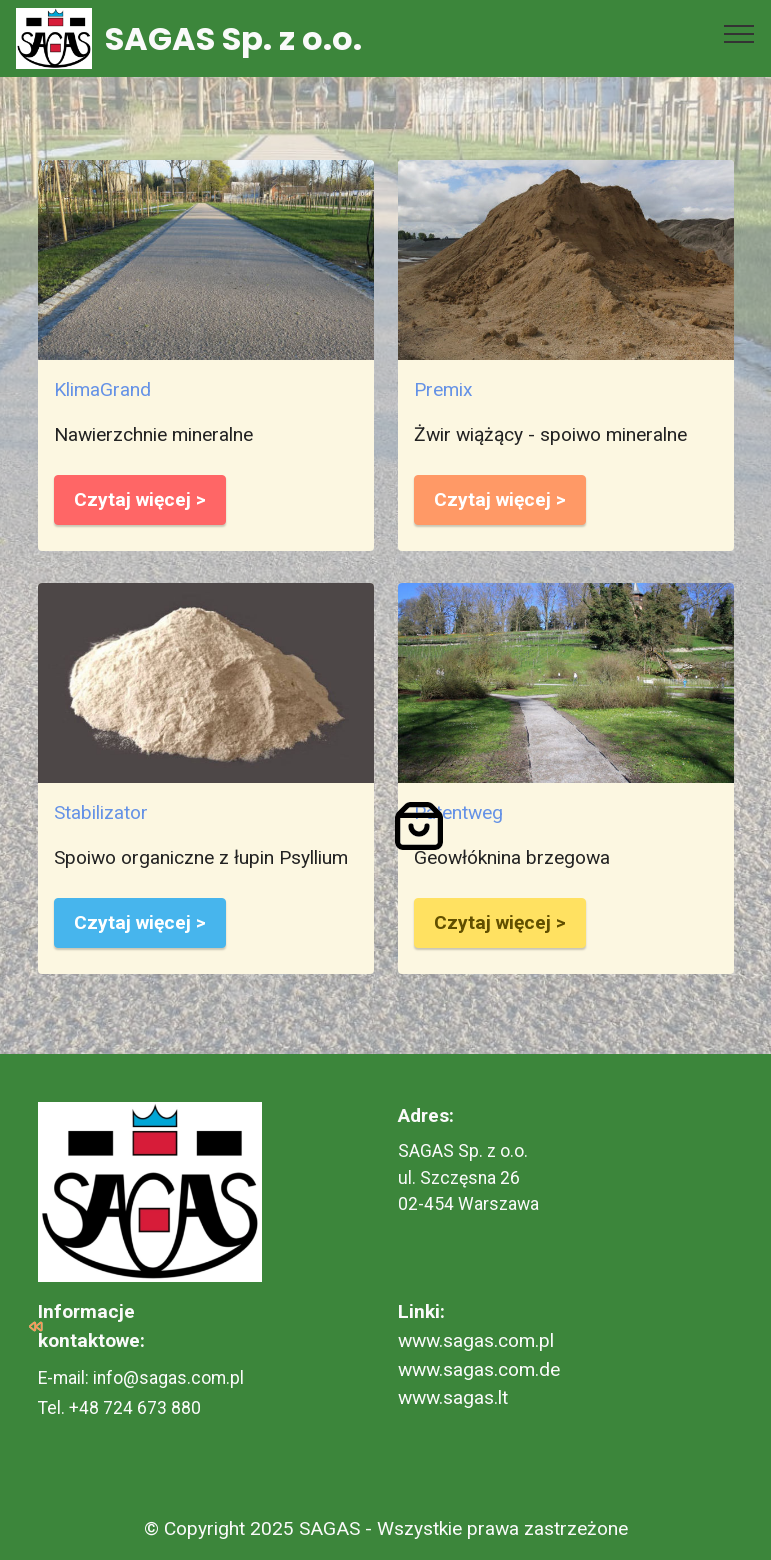  Describe the element at coordinates (36, 1326) in the screenshot. I see `rewind or skip backward in media playback` at that location.